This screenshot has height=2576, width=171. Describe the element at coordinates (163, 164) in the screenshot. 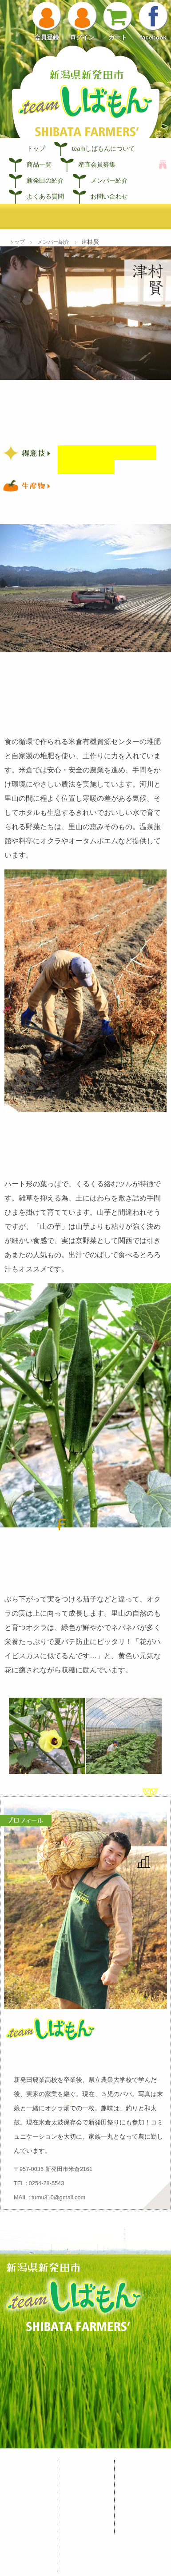

I see `browse pants or bottoms in a clothing app` at that location.